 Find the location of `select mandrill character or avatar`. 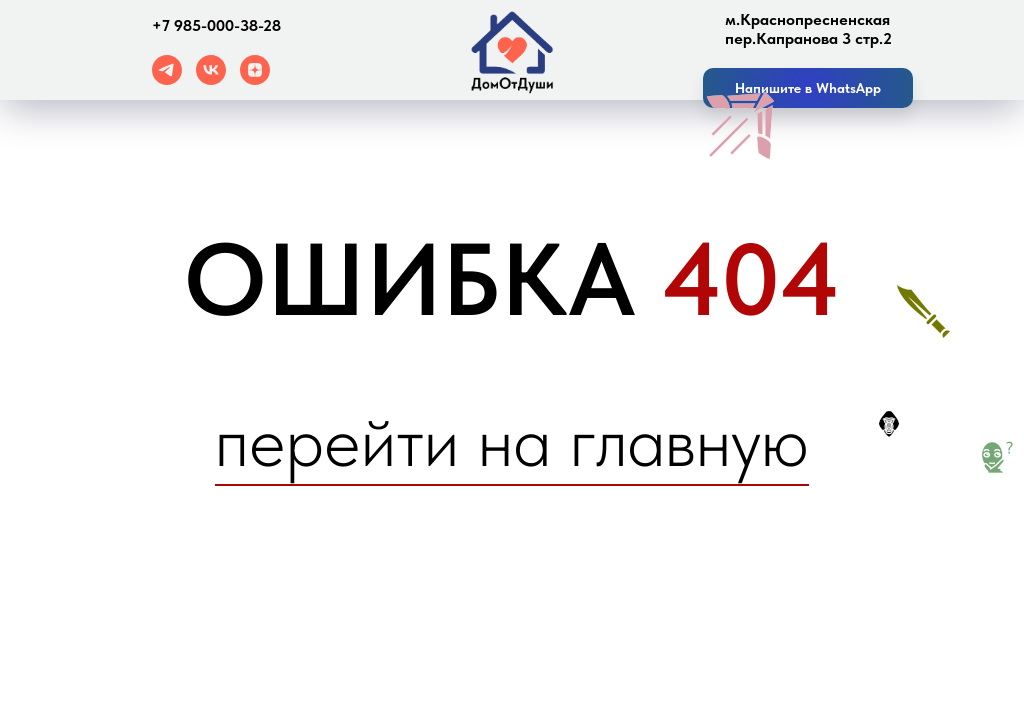

select mandrill character or avatar is located at coordinates (889, 424).